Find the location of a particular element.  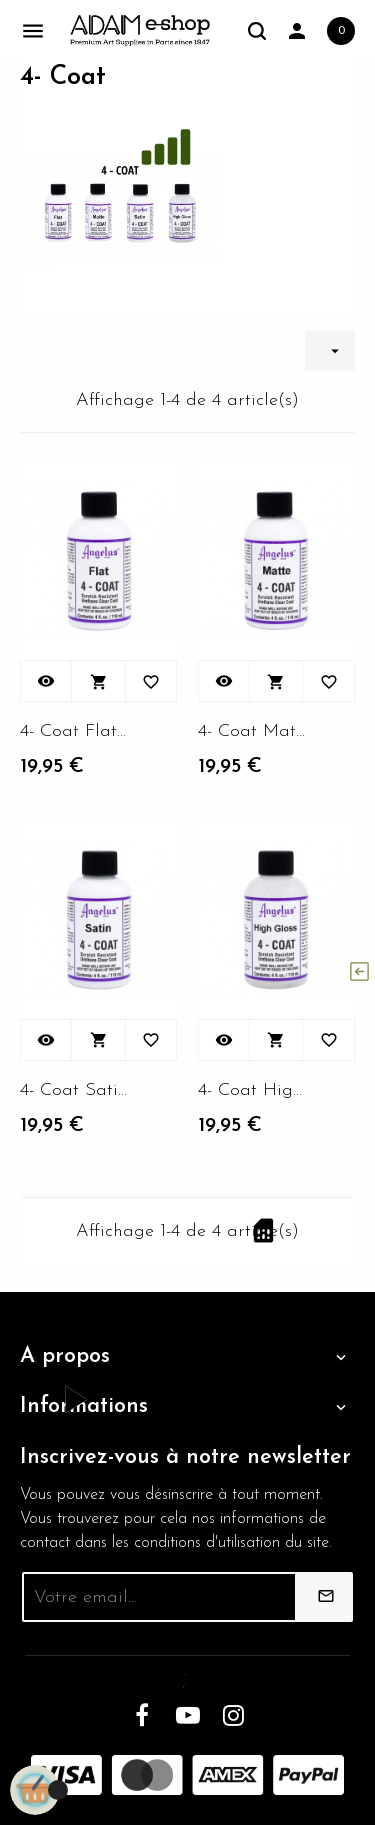

manage sim card settings is located at coordinates (263, 1230).